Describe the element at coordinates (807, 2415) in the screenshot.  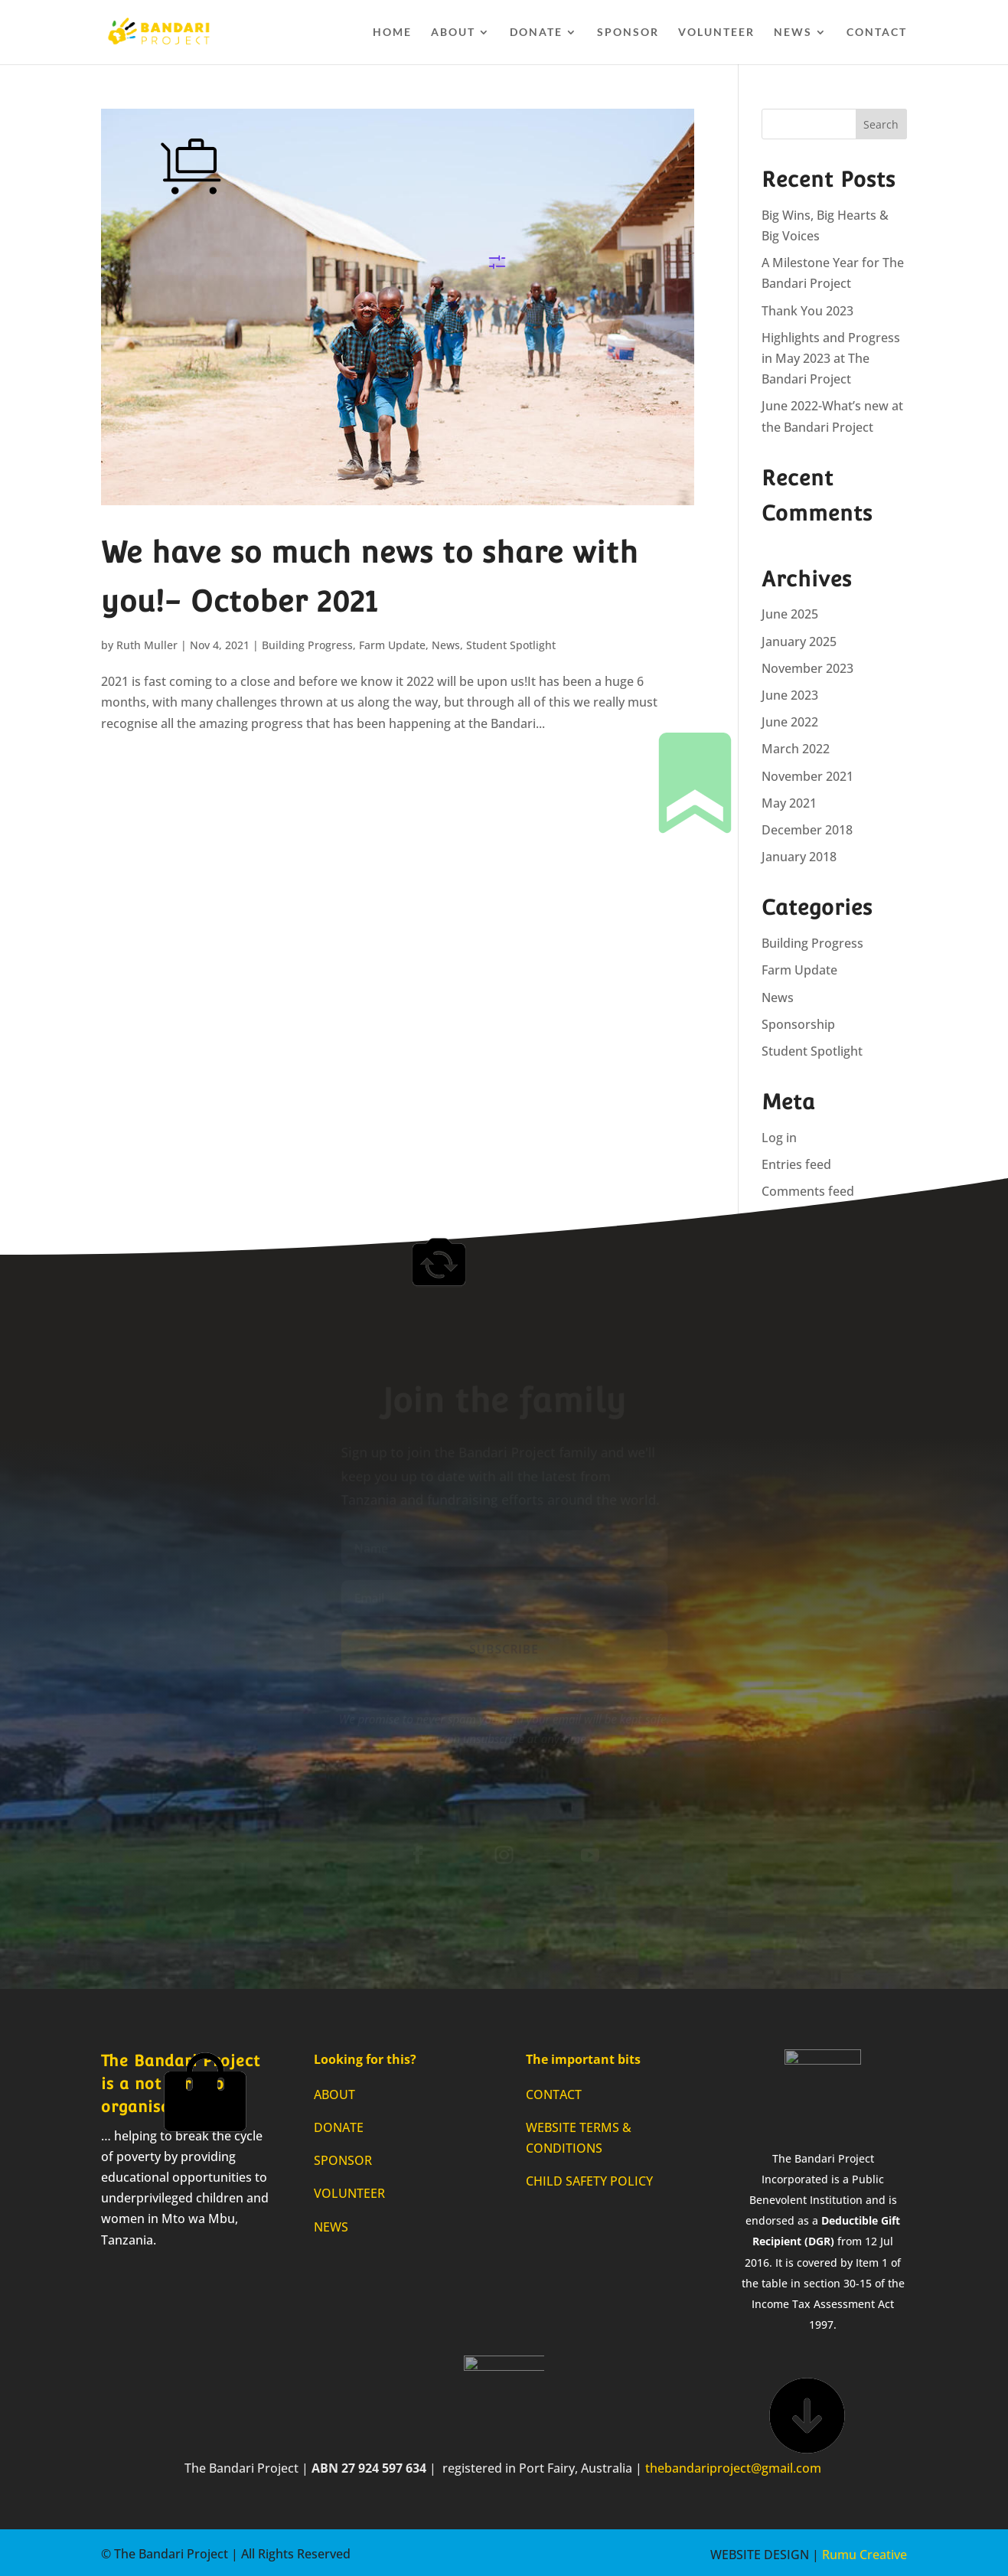
I see `download file or content` at that location.